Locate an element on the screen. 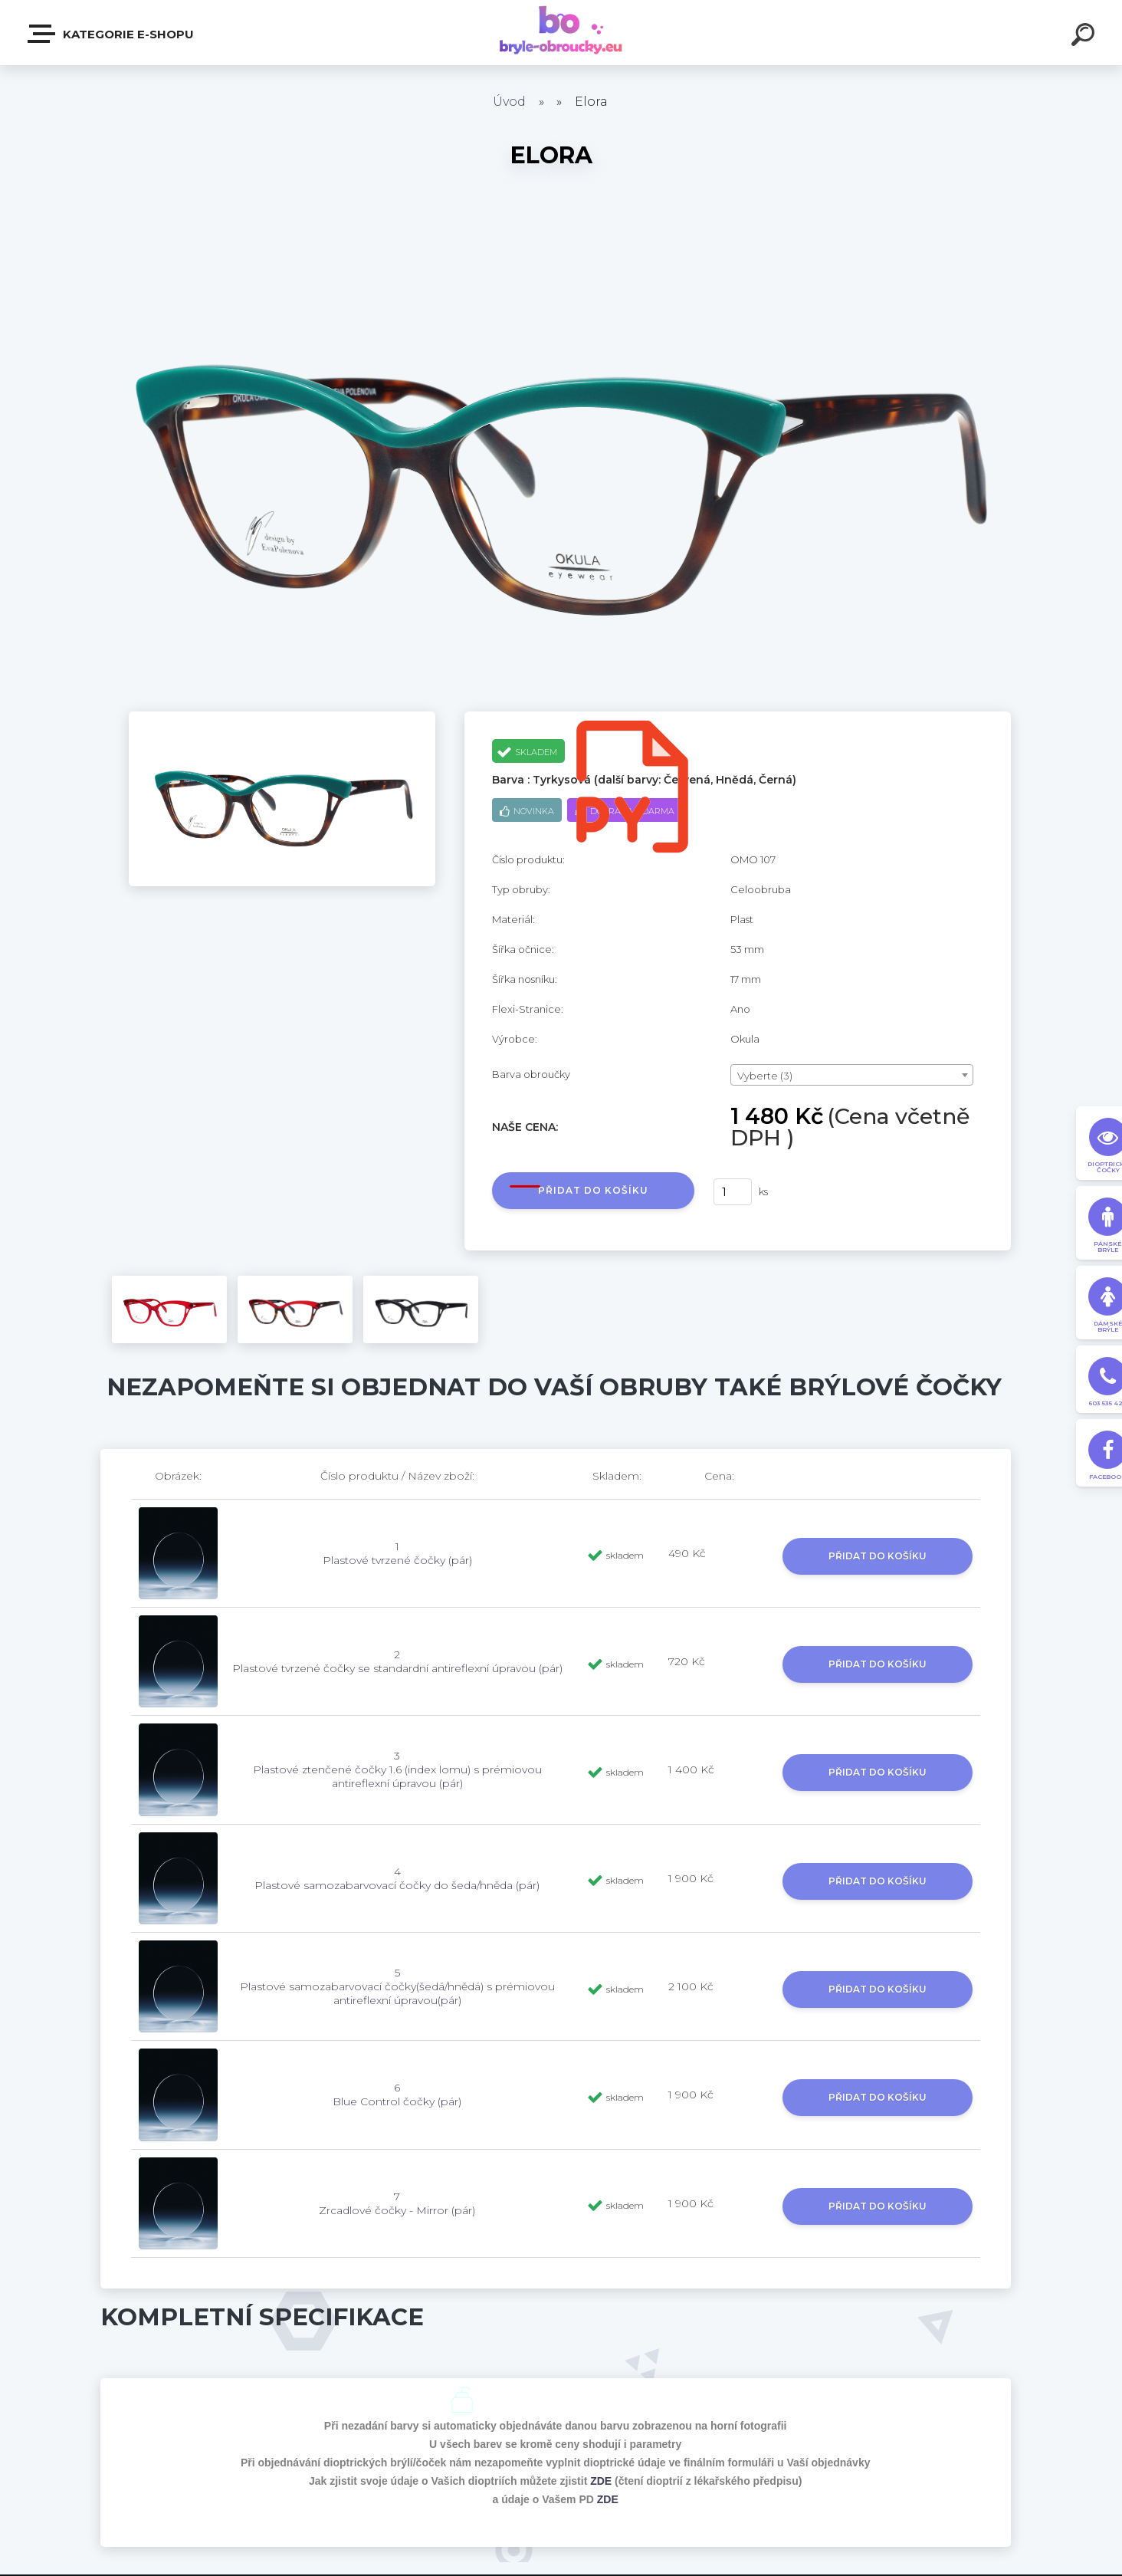 This screenshot has height=2576, width=1122. access hand washing or hygiene instructions is located at coordinates (462, 2400).